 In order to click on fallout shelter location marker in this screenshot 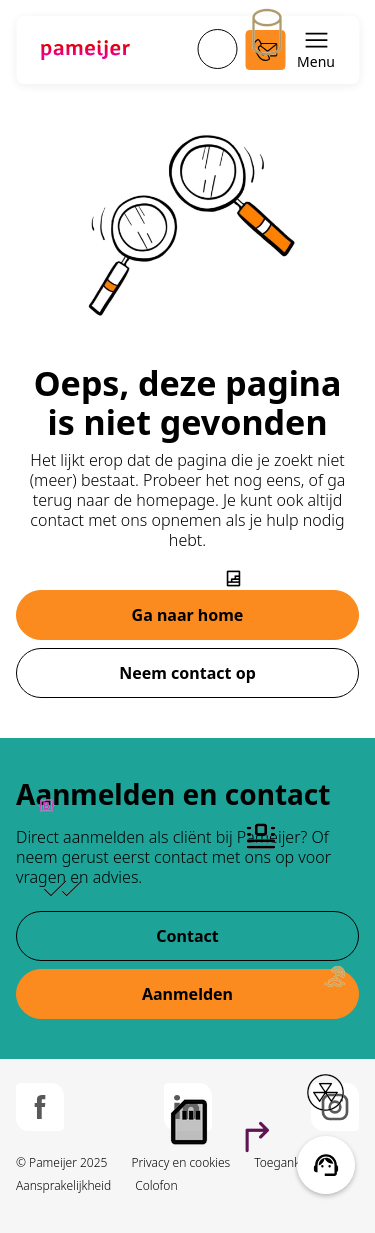, I will do `click(325, 1092)`.